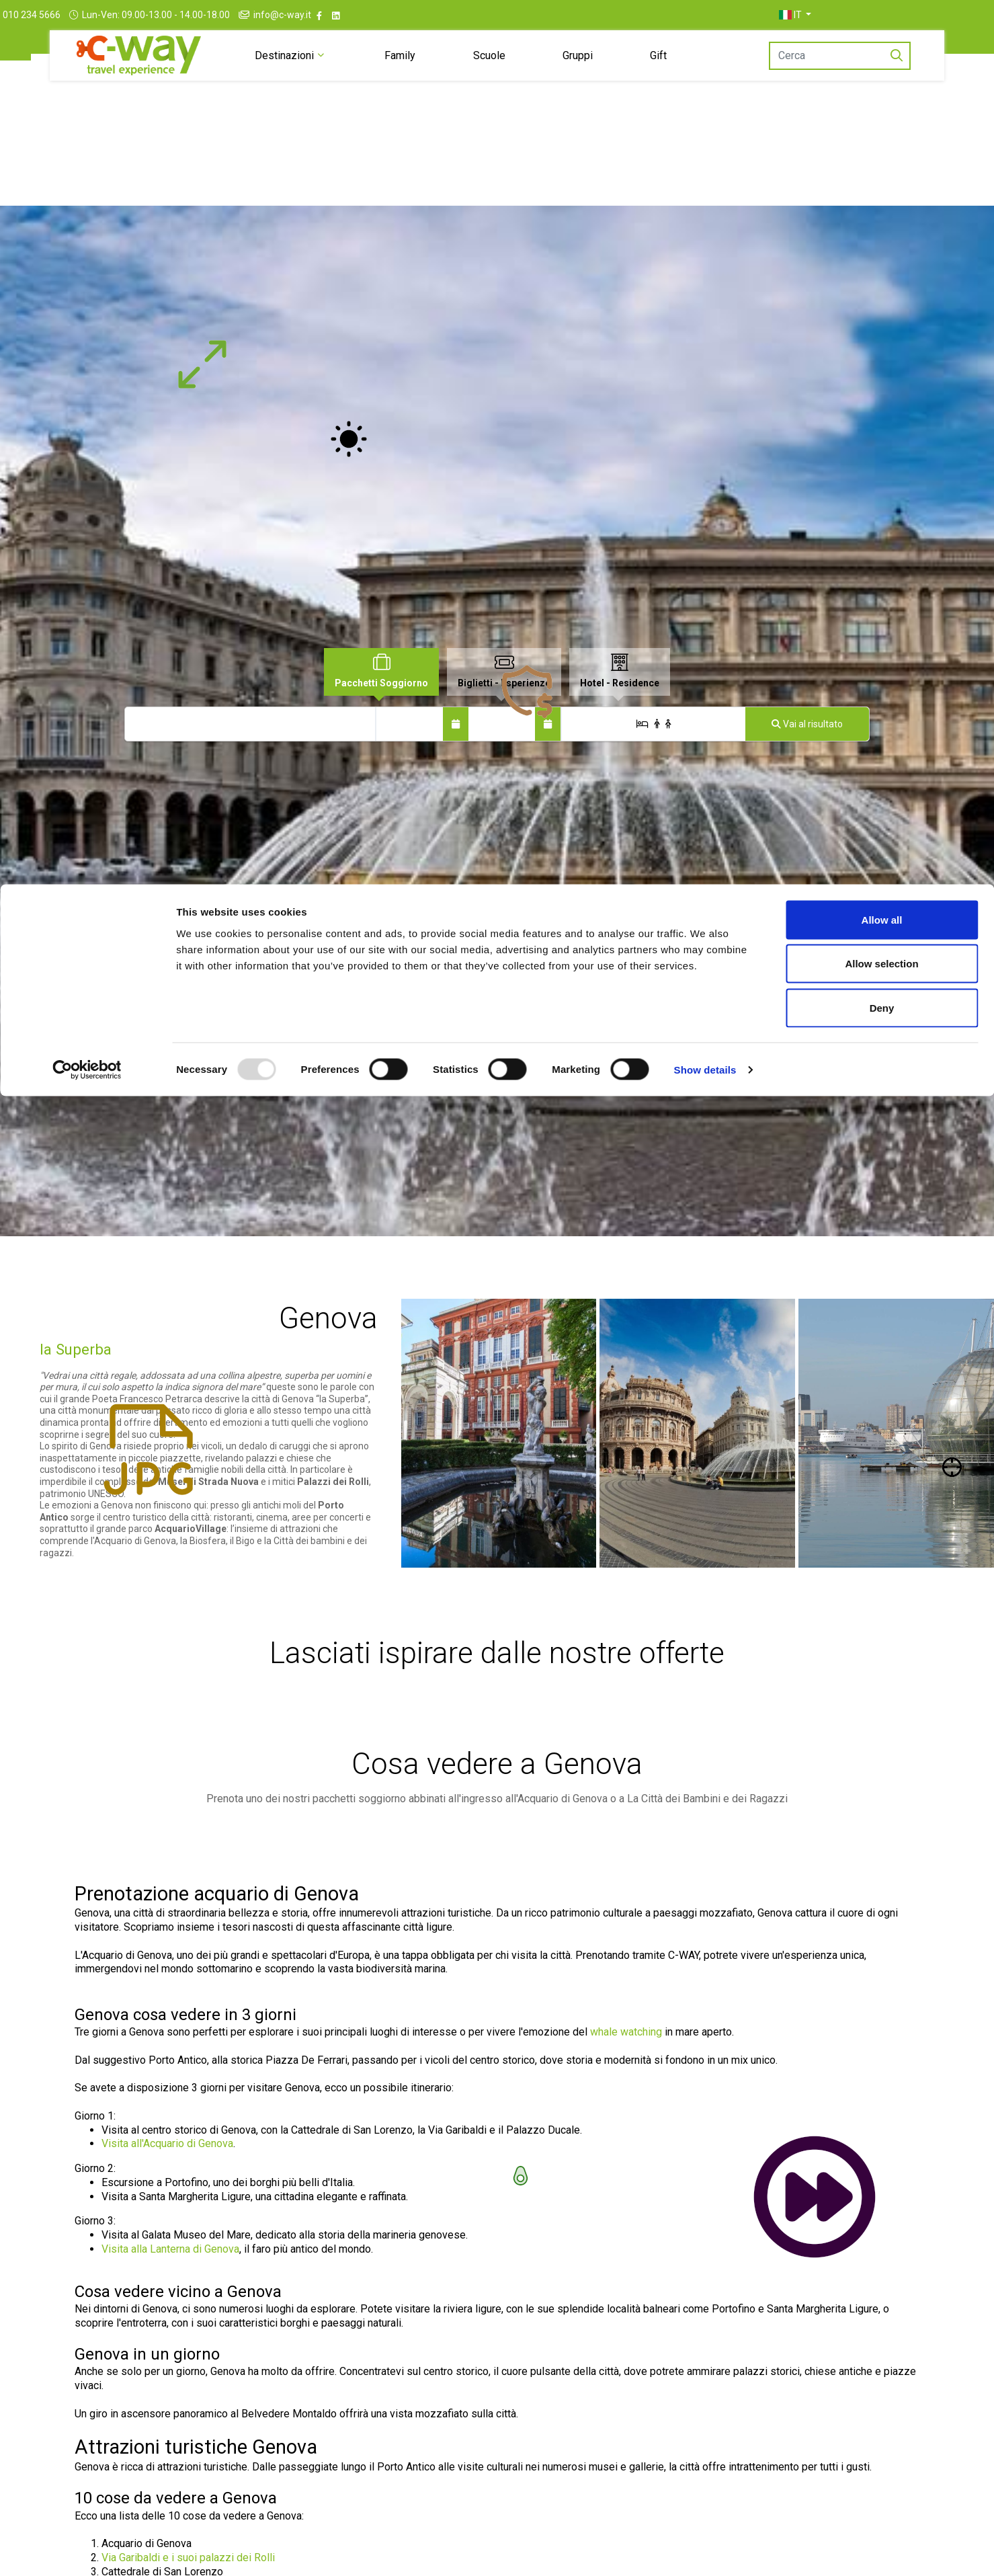 The width and height of the screenshot is (994, 2576). What do you see at coordinates (815, 2197) in the screenshot?
I see `skip forward in media playback` at bounding box center [815, 2197].